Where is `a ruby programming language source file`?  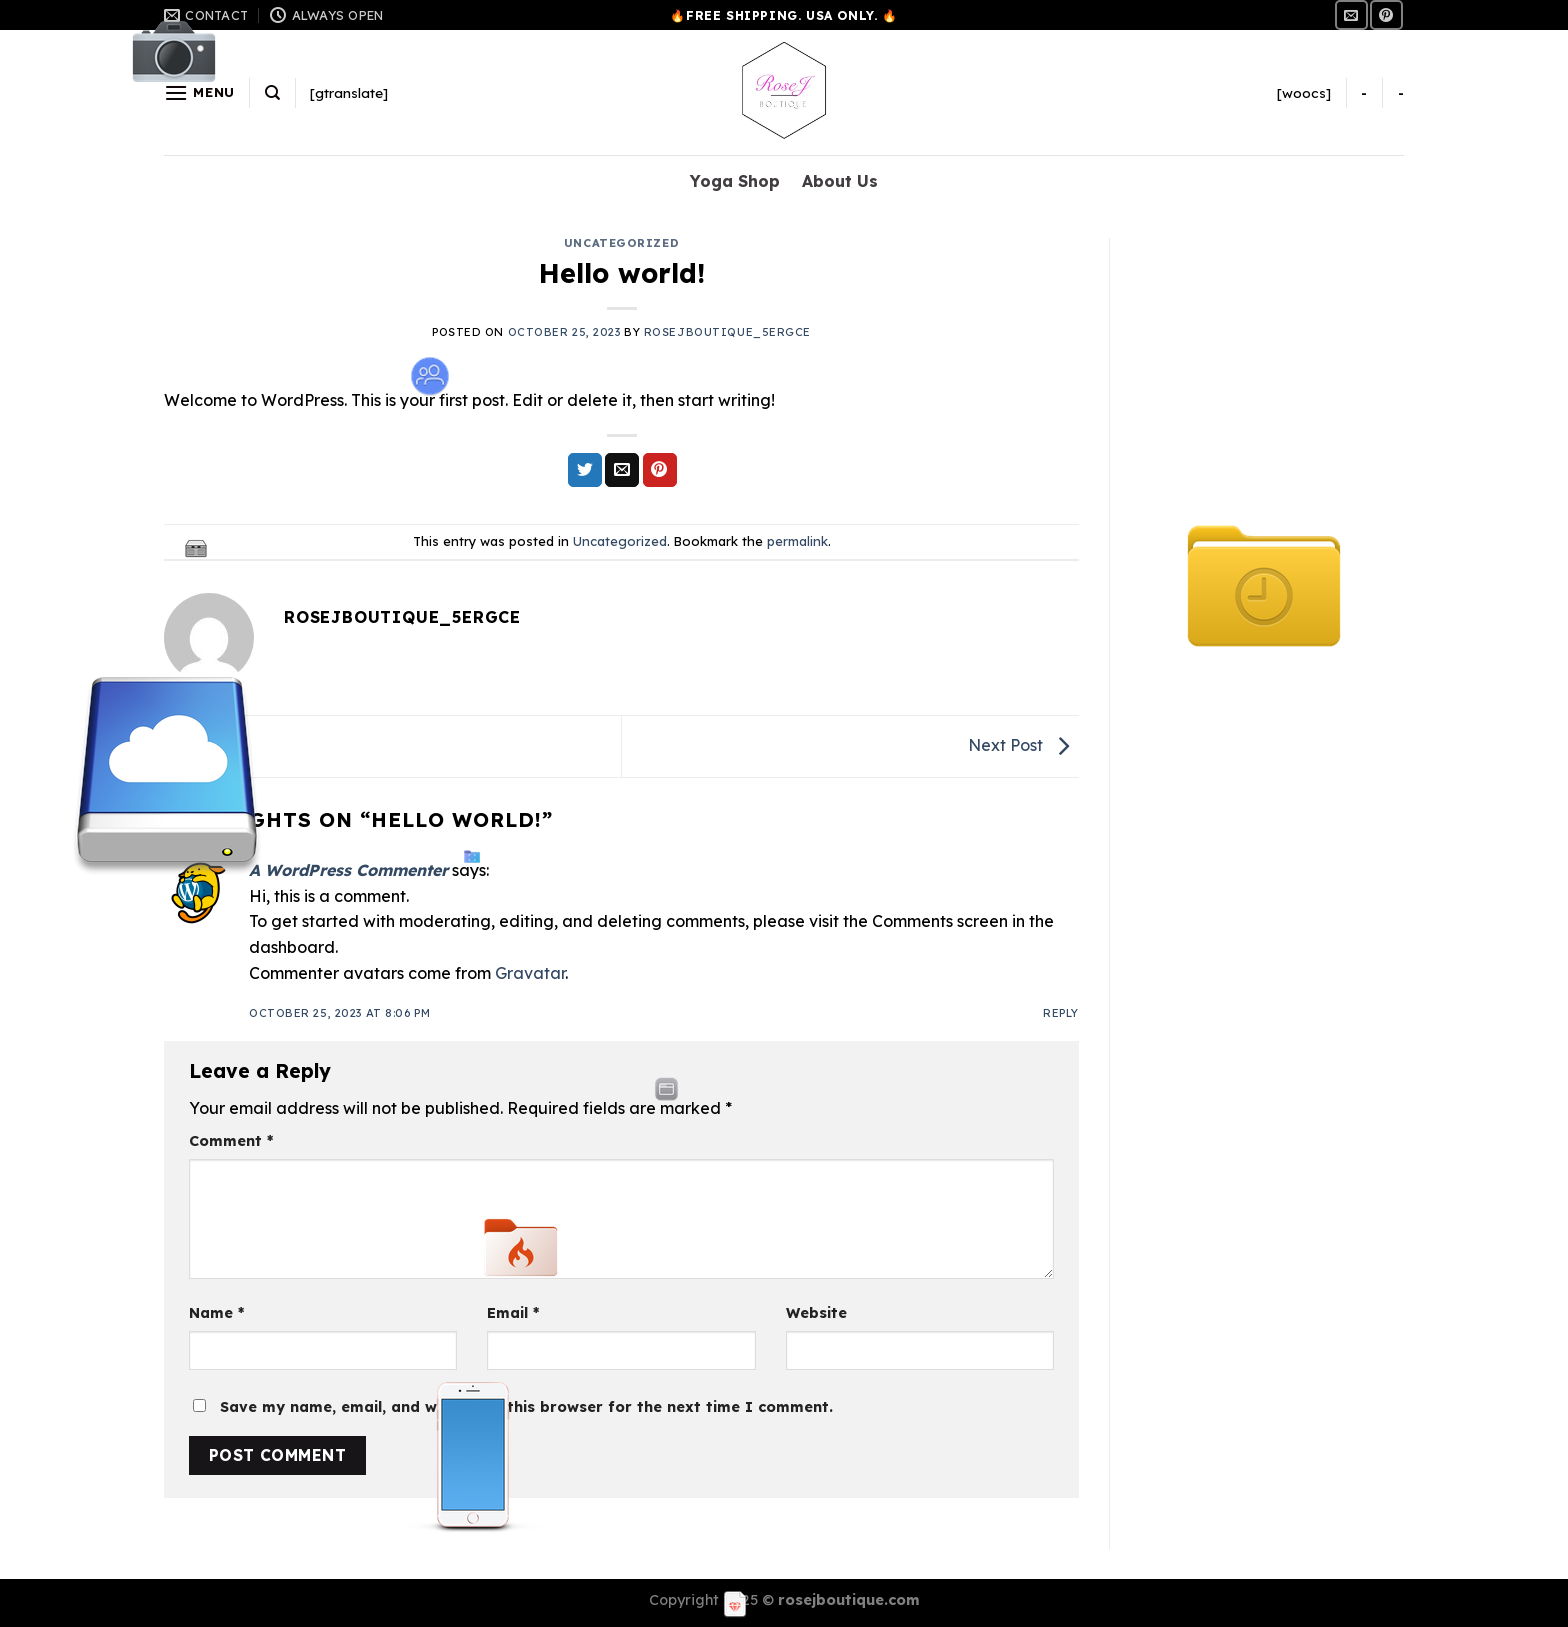
a ruby programming language source file is located at coordinates (735, 1604).